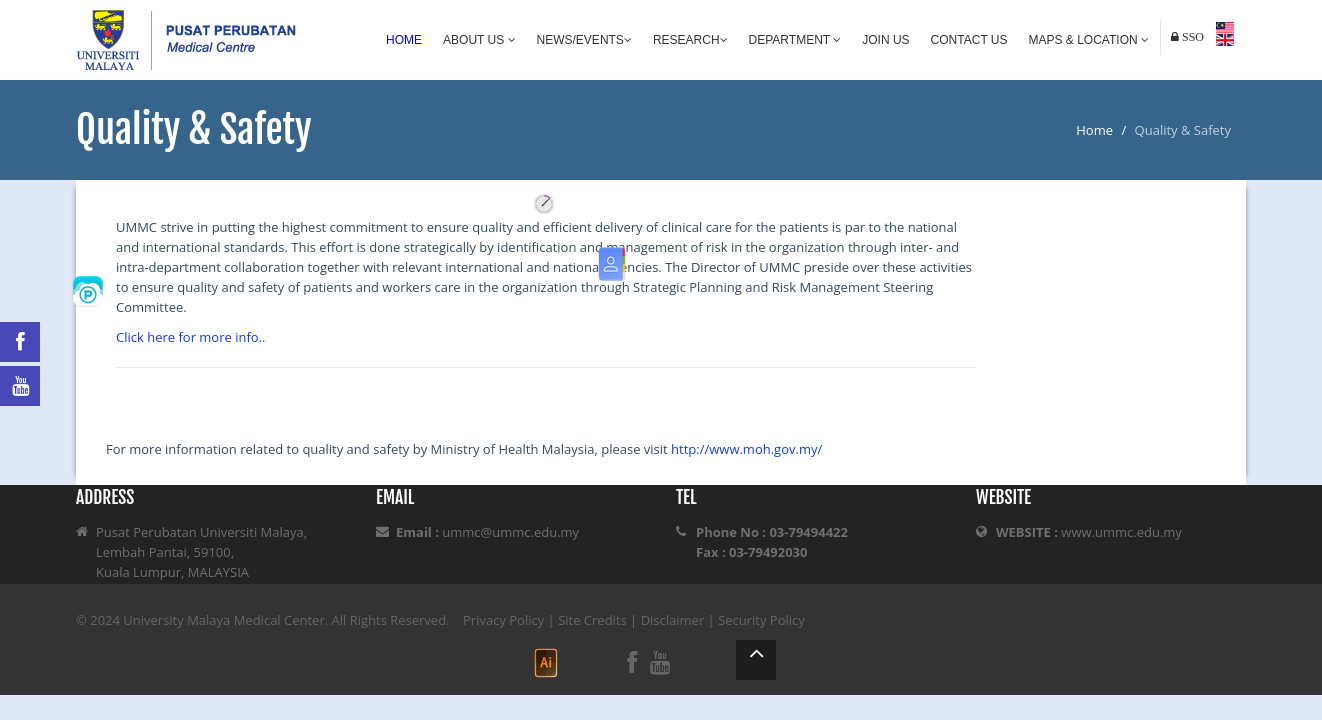 This screenshot has width=1322, height=720. Describe the element at coordinates (612, 264) in the screenshot. I see `open contacts or address book app` at that location.